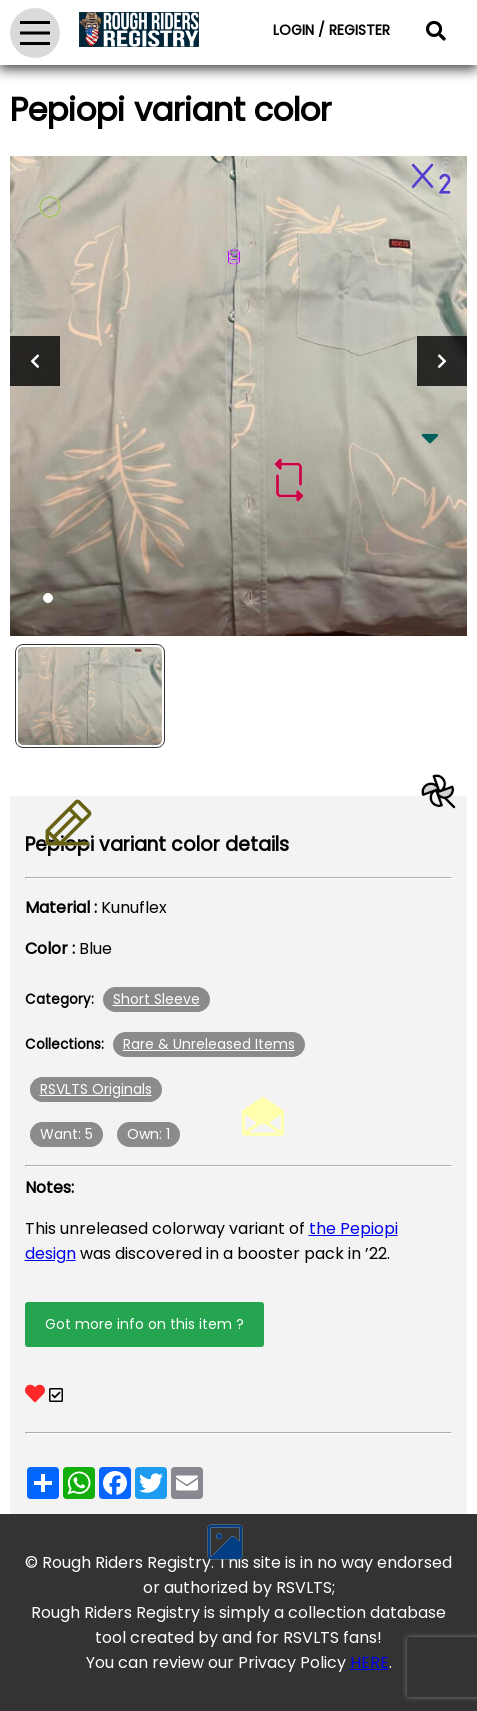  What do you see at coordinates (234, 257) in the screenshot?
I see `access server settings` at bounding box center [234, 257].